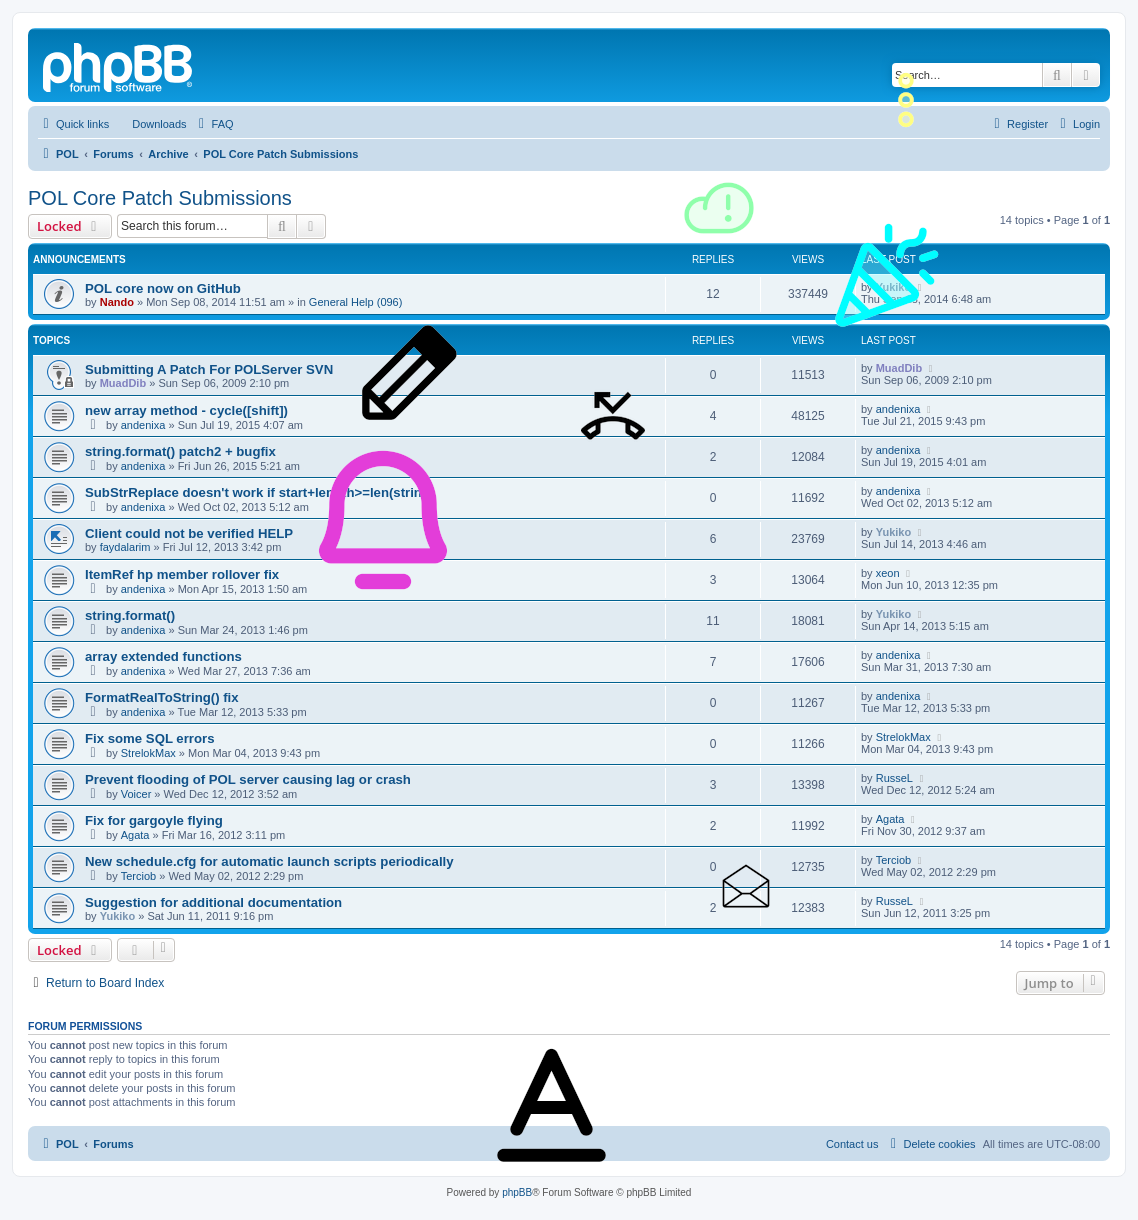 The height and width of the screenshot is (1220, 1138). I want to click on view an opened or read email, so click(746, 888).